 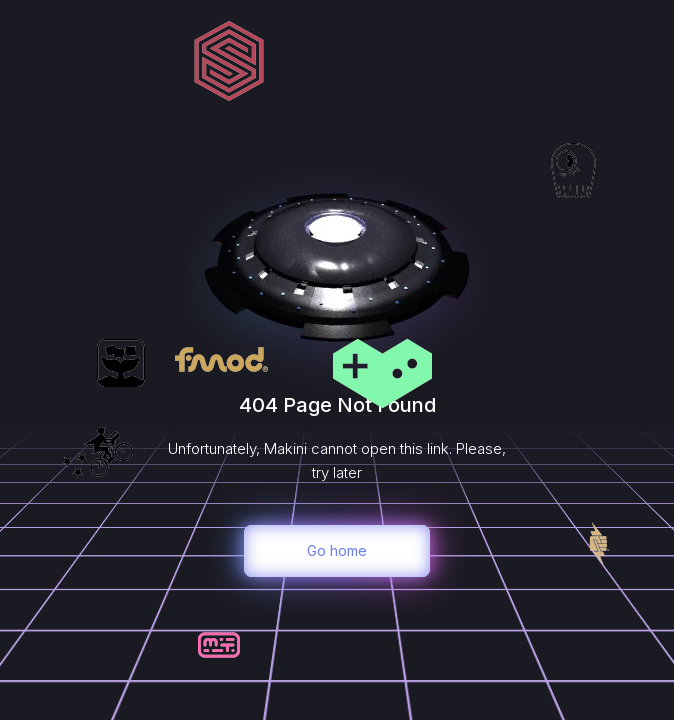 I want to click on SurrealDB logo, so click(x=229, y=61).